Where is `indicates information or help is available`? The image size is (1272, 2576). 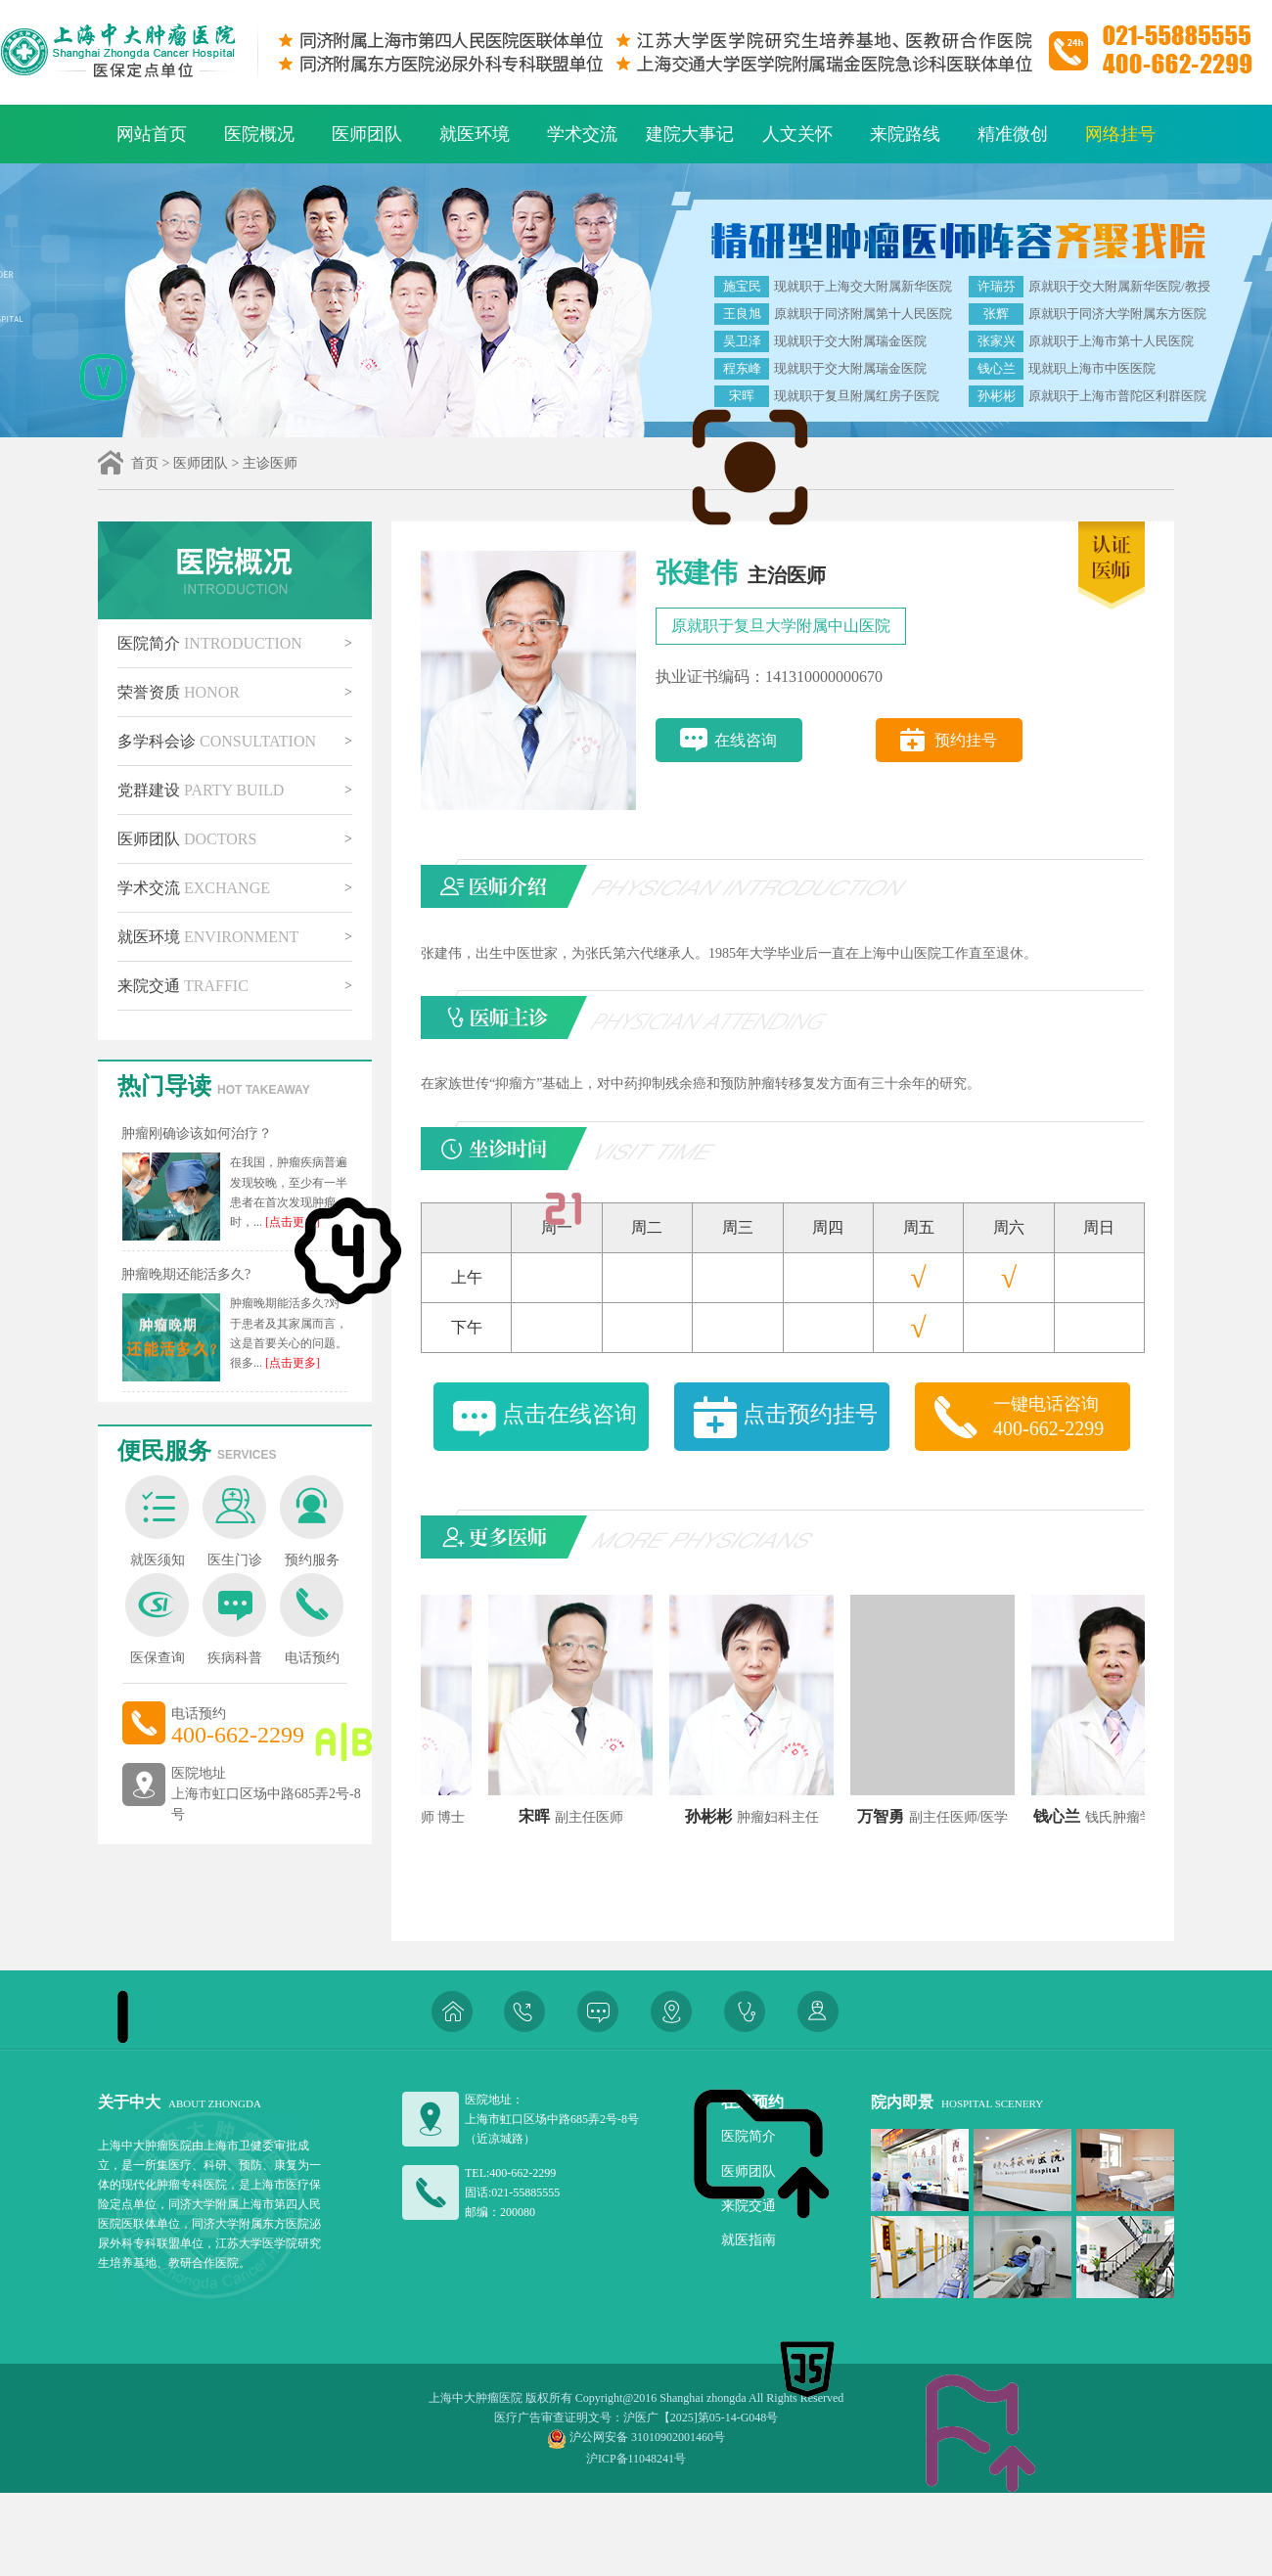 indicates information or help is available is located at coordinates (122, 2016).